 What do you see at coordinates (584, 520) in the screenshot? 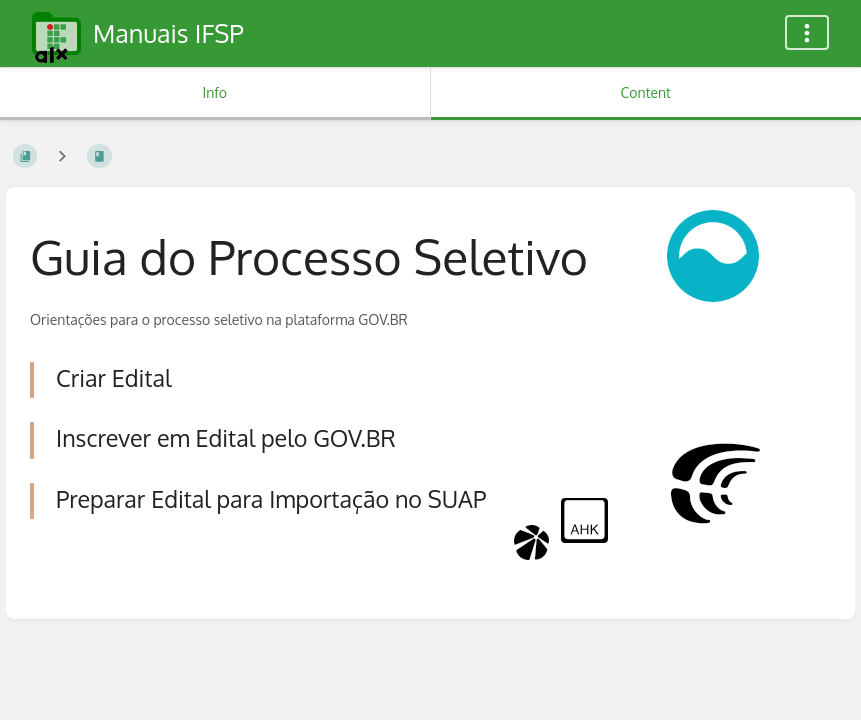
I see `AutoHotkey application logo` at bounding box center [584, 520].